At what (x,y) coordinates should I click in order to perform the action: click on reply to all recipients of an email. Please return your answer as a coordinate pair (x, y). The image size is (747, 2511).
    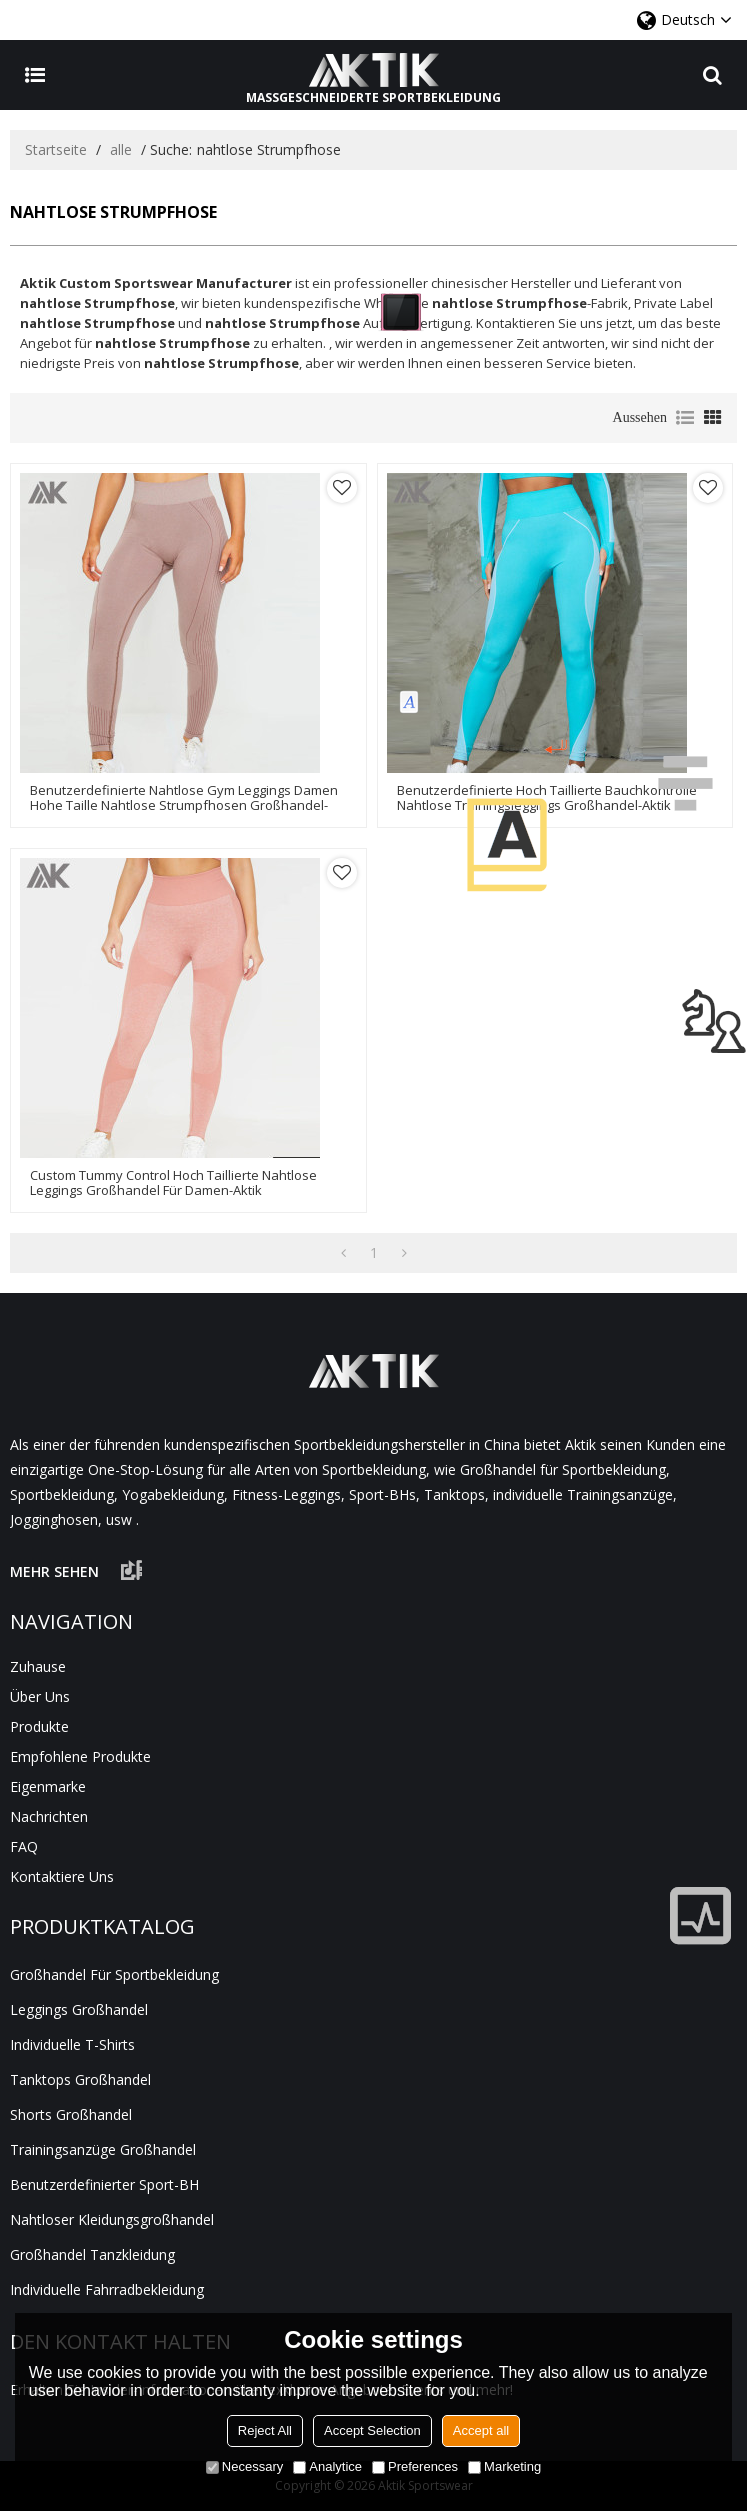
    Looking at the image, I should click on (555, 746).